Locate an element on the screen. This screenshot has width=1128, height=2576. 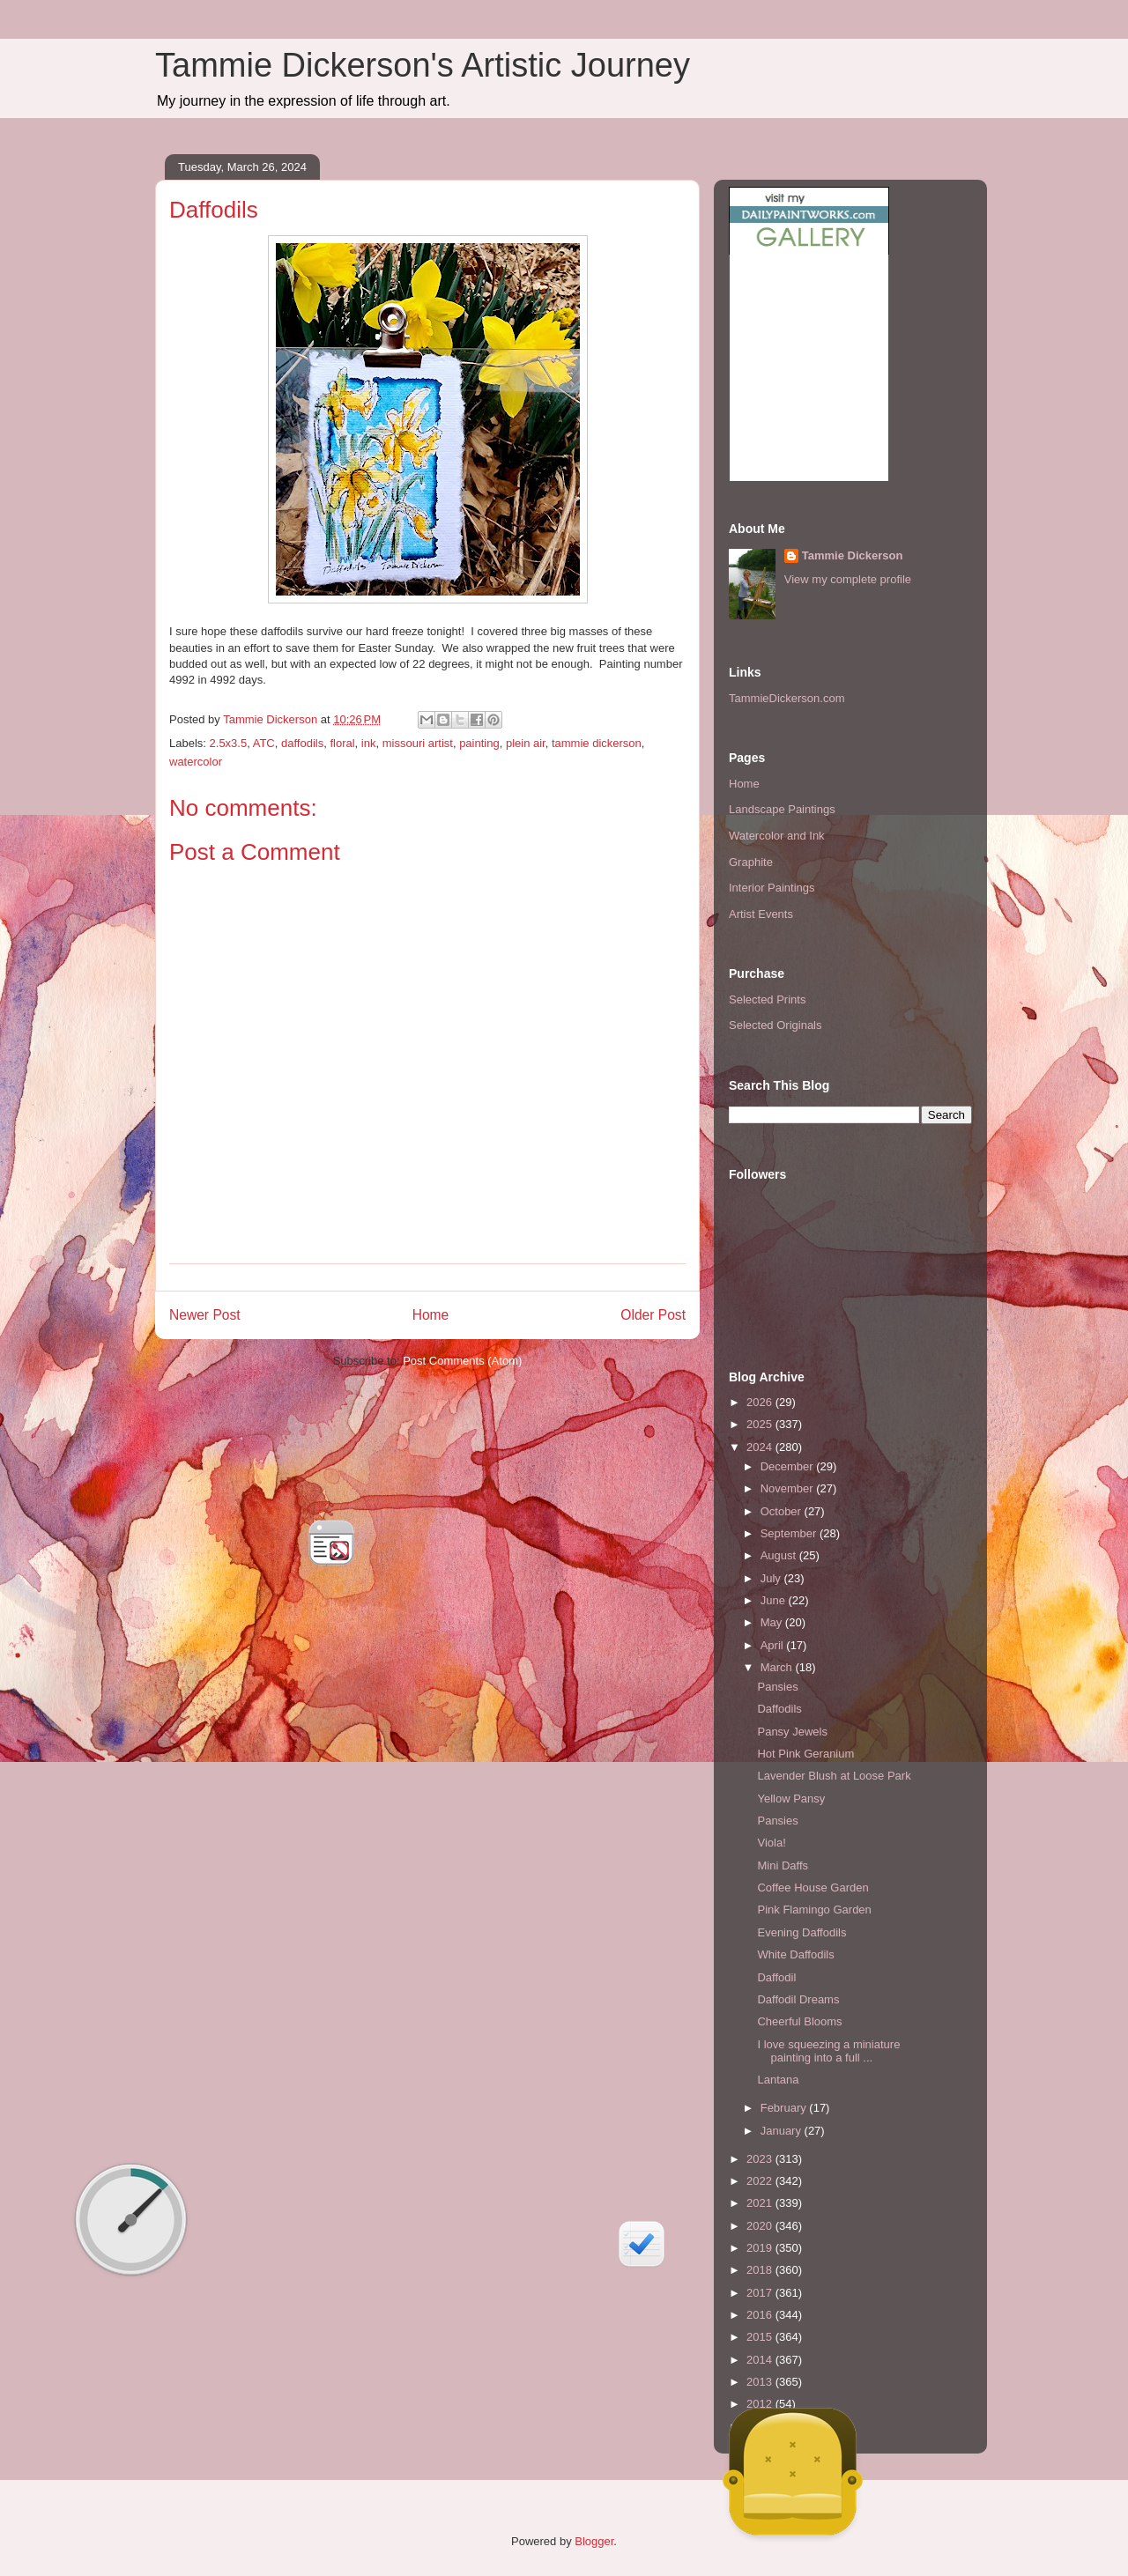
open Girens media player app is located at coordinates (792, 2471).